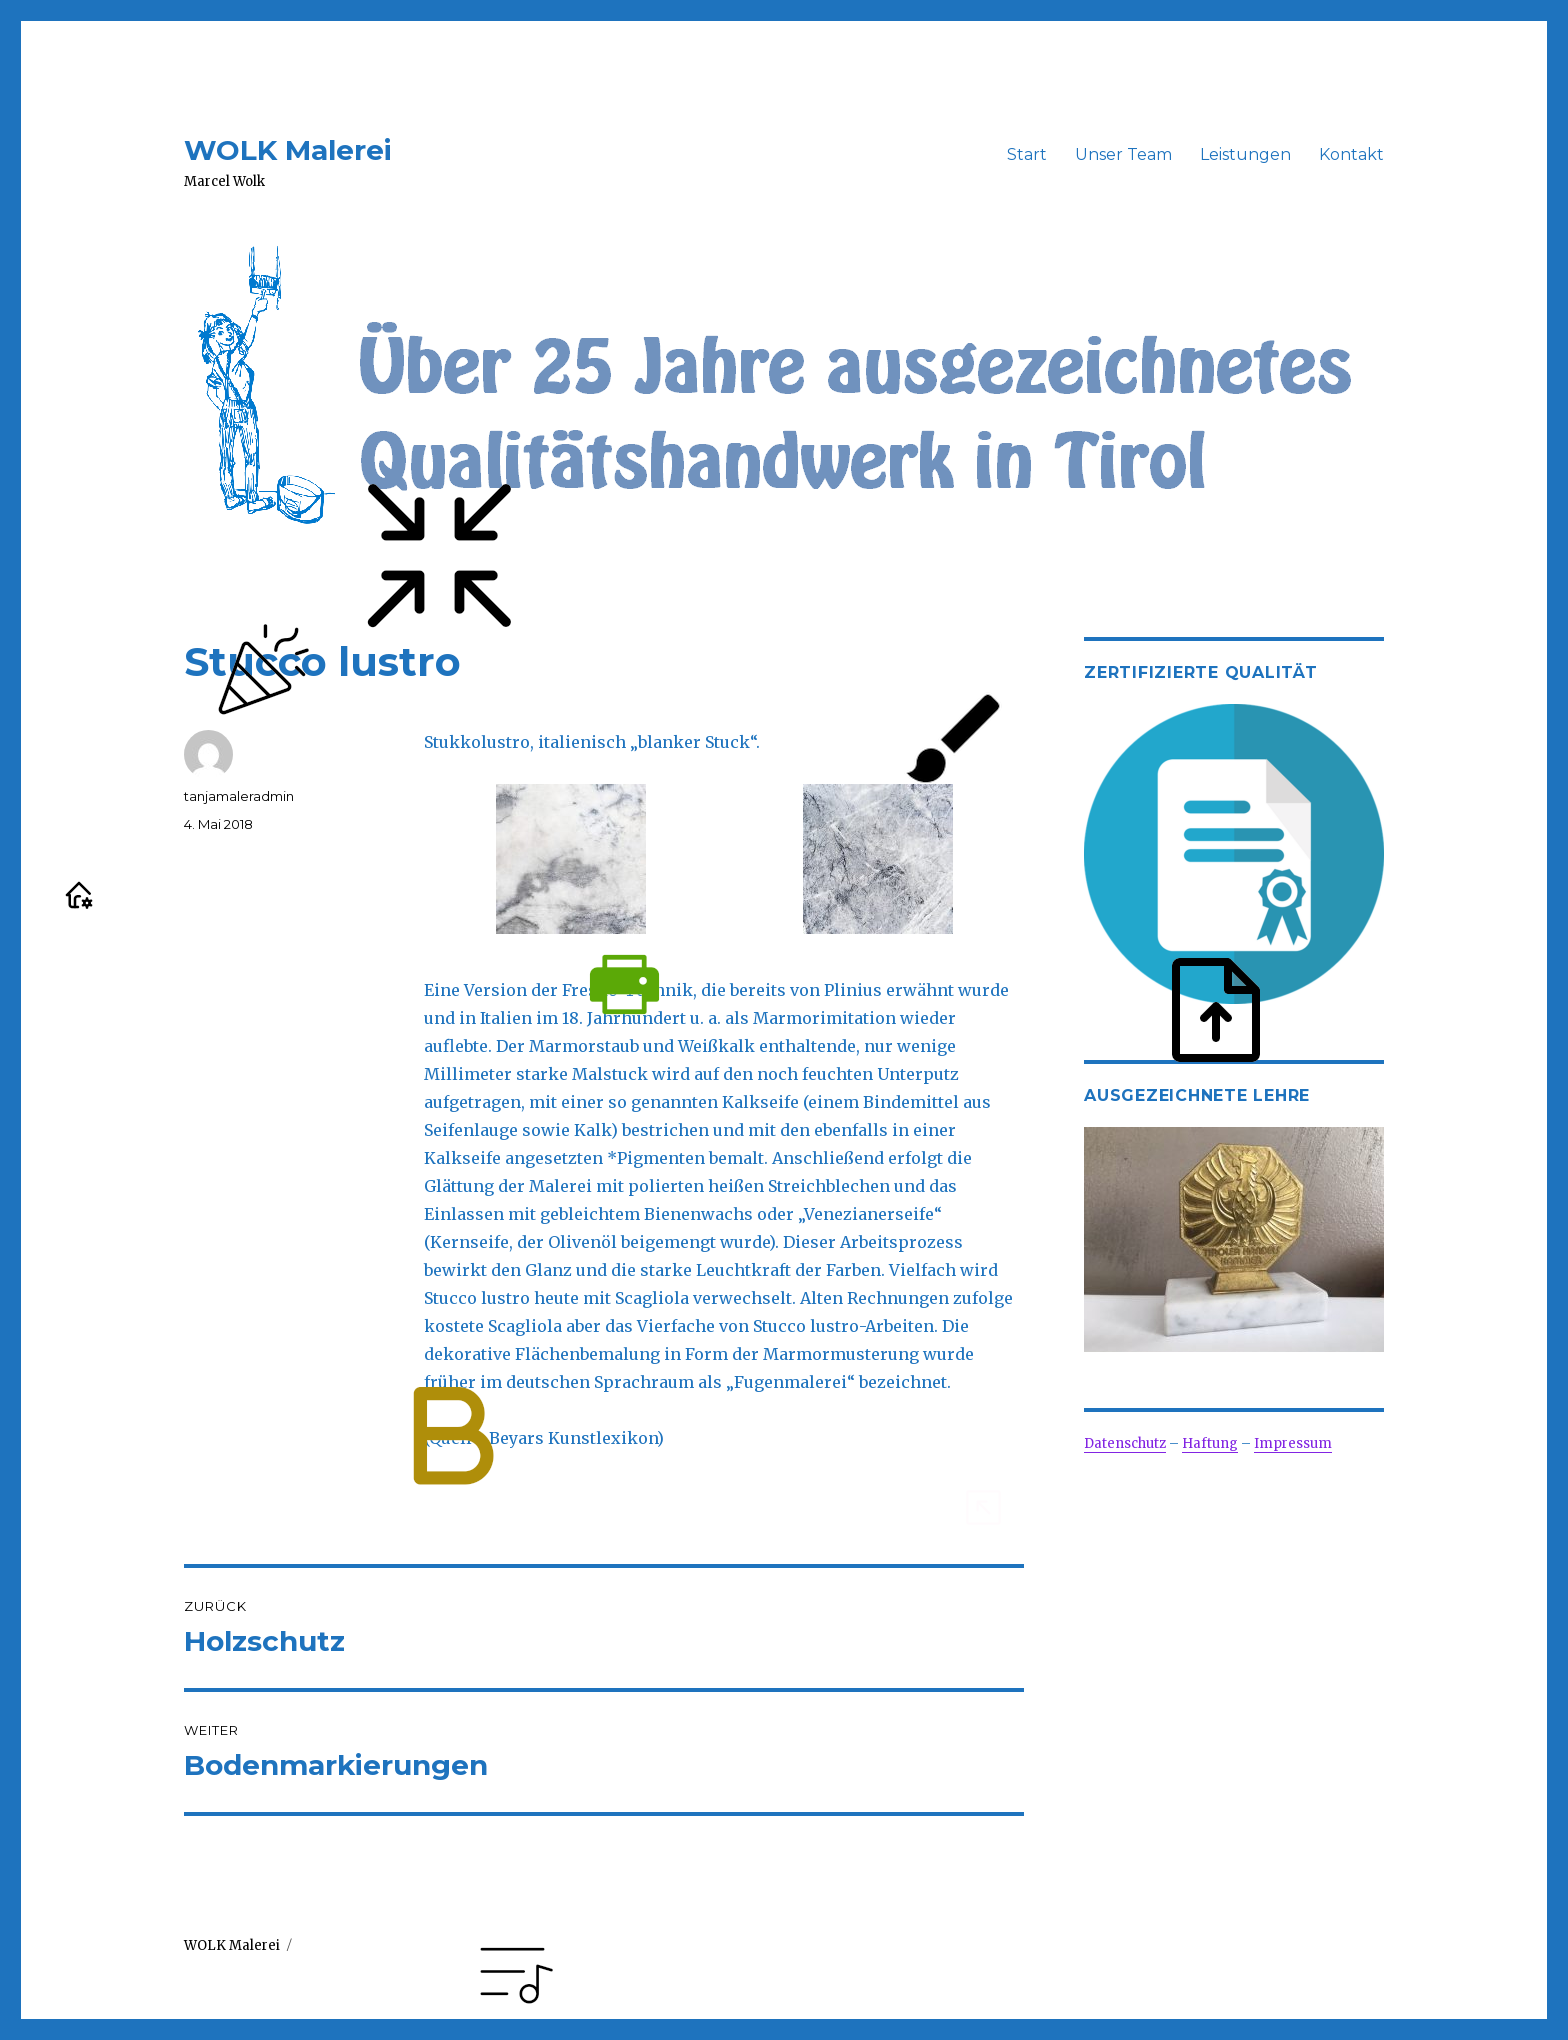  What do you see at coordinates (447, 1438) in the screenshot?
I see `apply bold formatting to selected text` at bounding box center [447, 1438].